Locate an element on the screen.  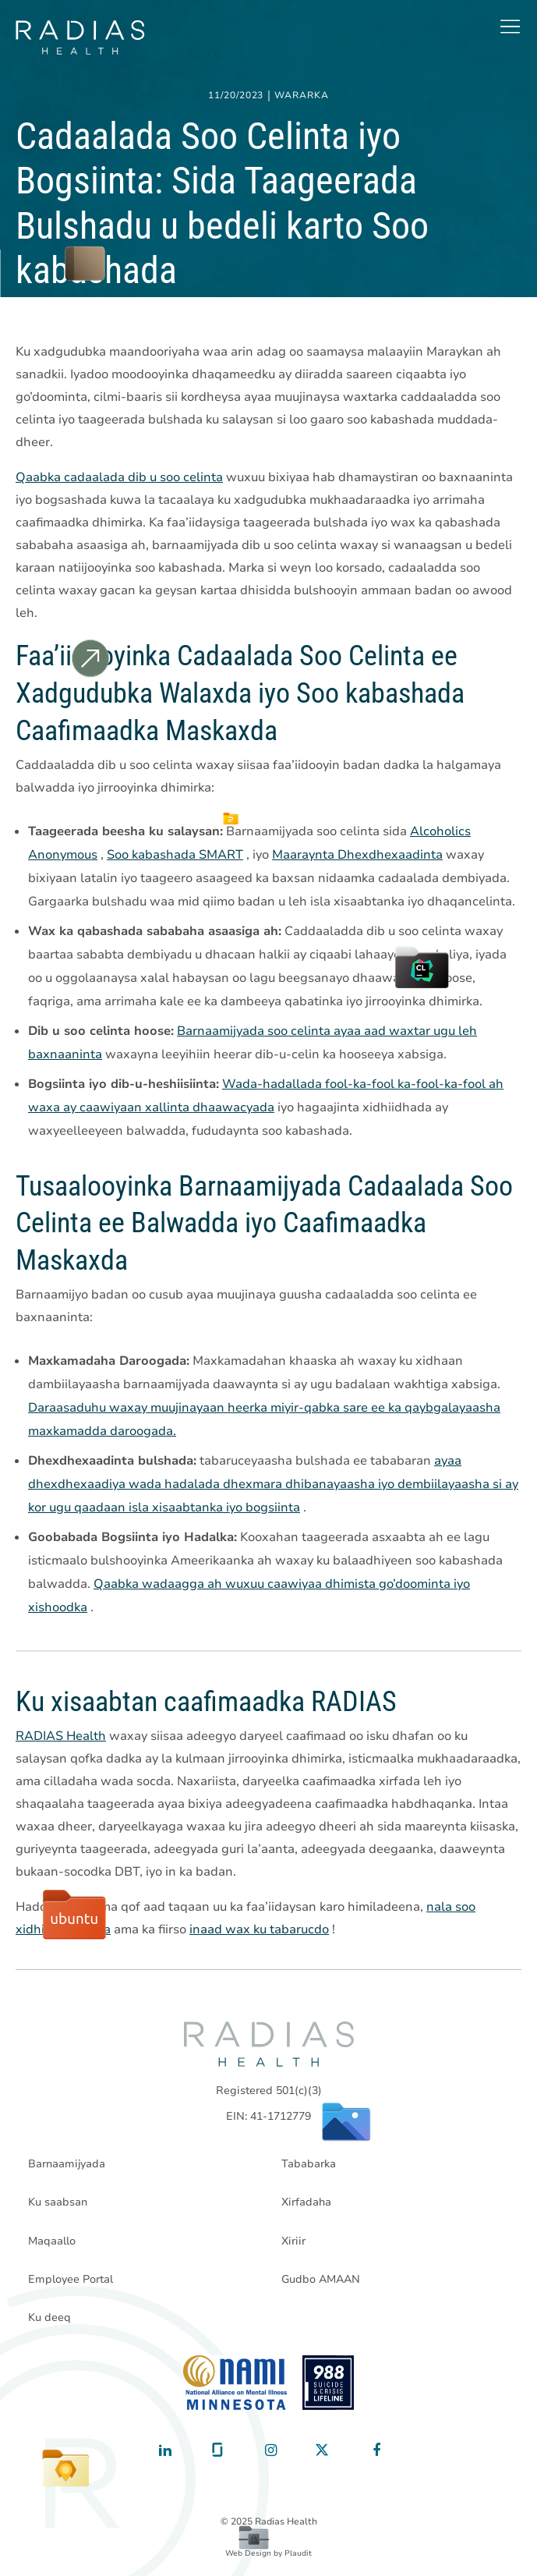
open CLion project folder is located at coordinates (422, 969).